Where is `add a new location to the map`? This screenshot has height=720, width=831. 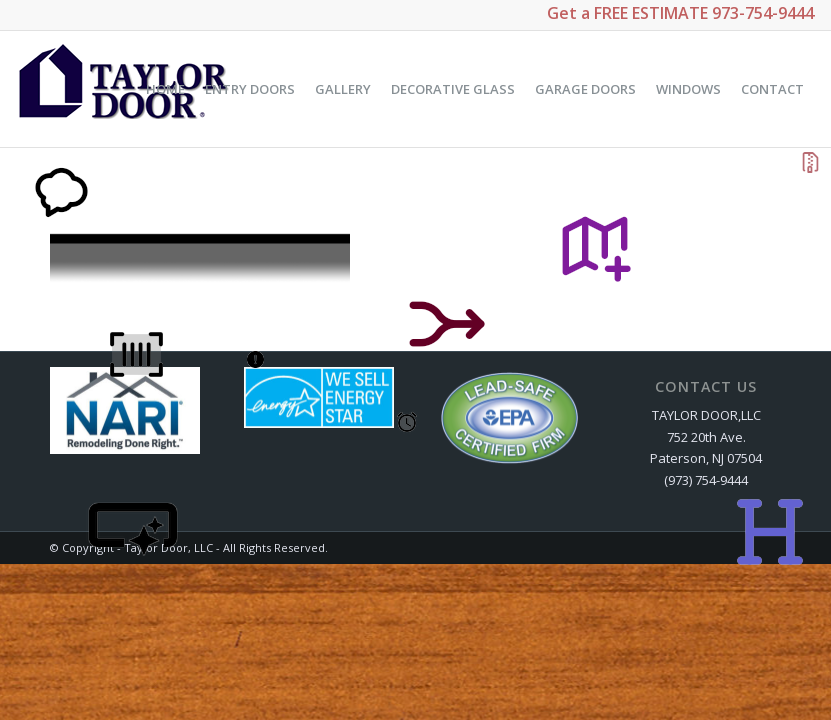
add a new location to the map is located at coordinates (595, 246).